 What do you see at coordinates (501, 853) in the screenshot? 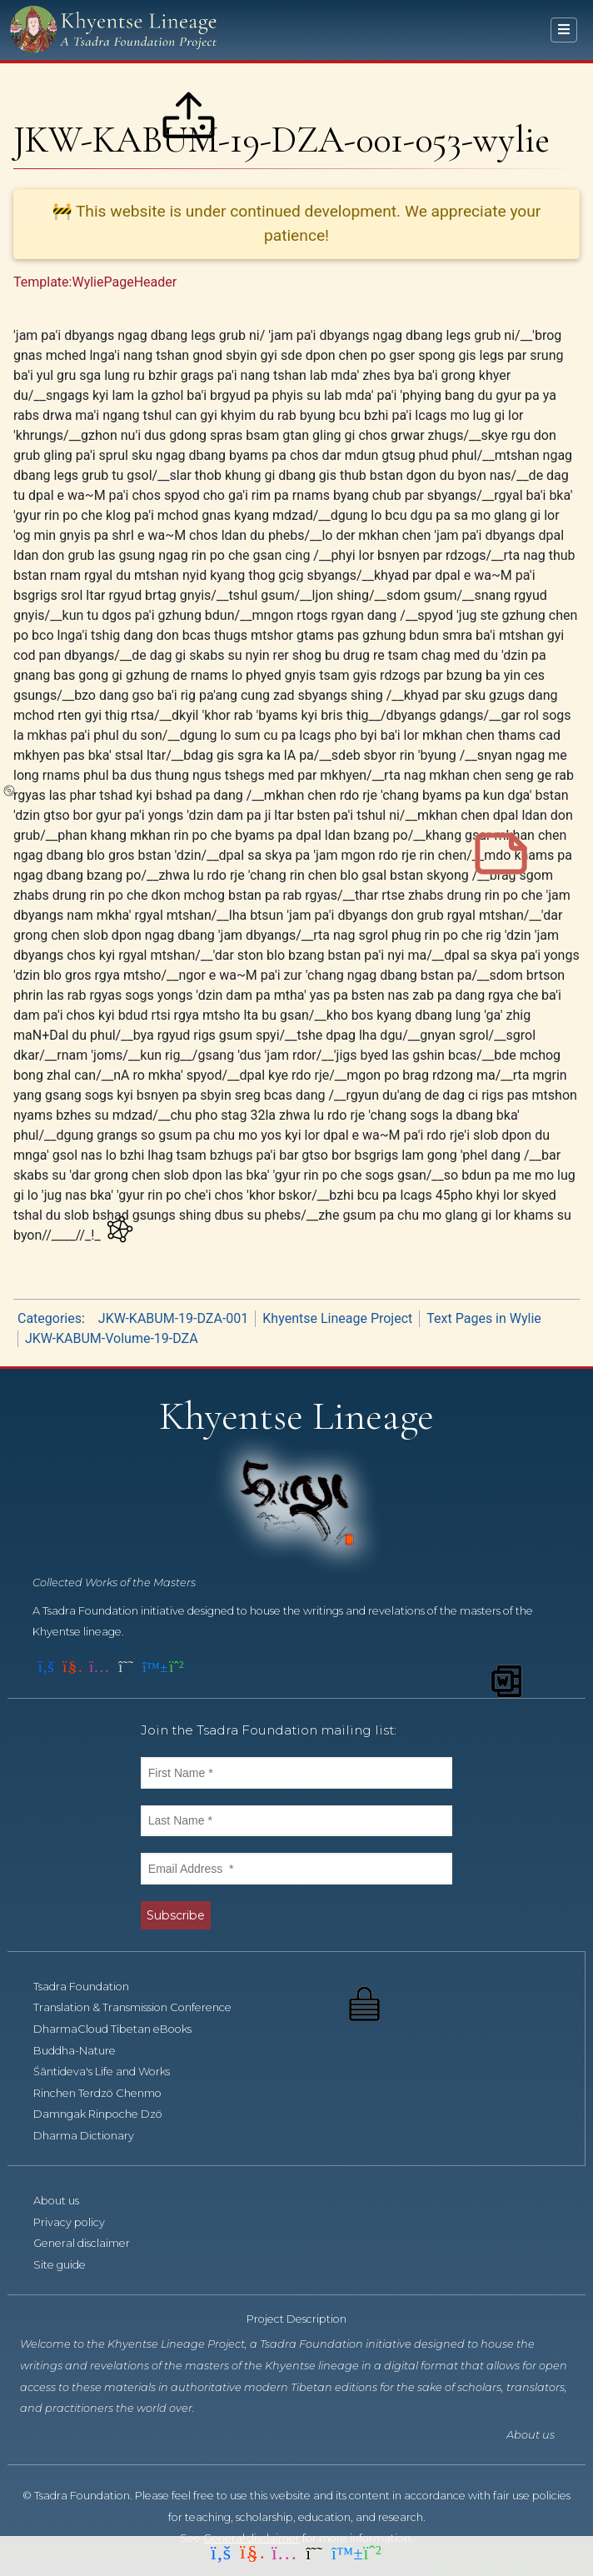
I see `view document in landscape orientation` at bounding box center [501, 853].